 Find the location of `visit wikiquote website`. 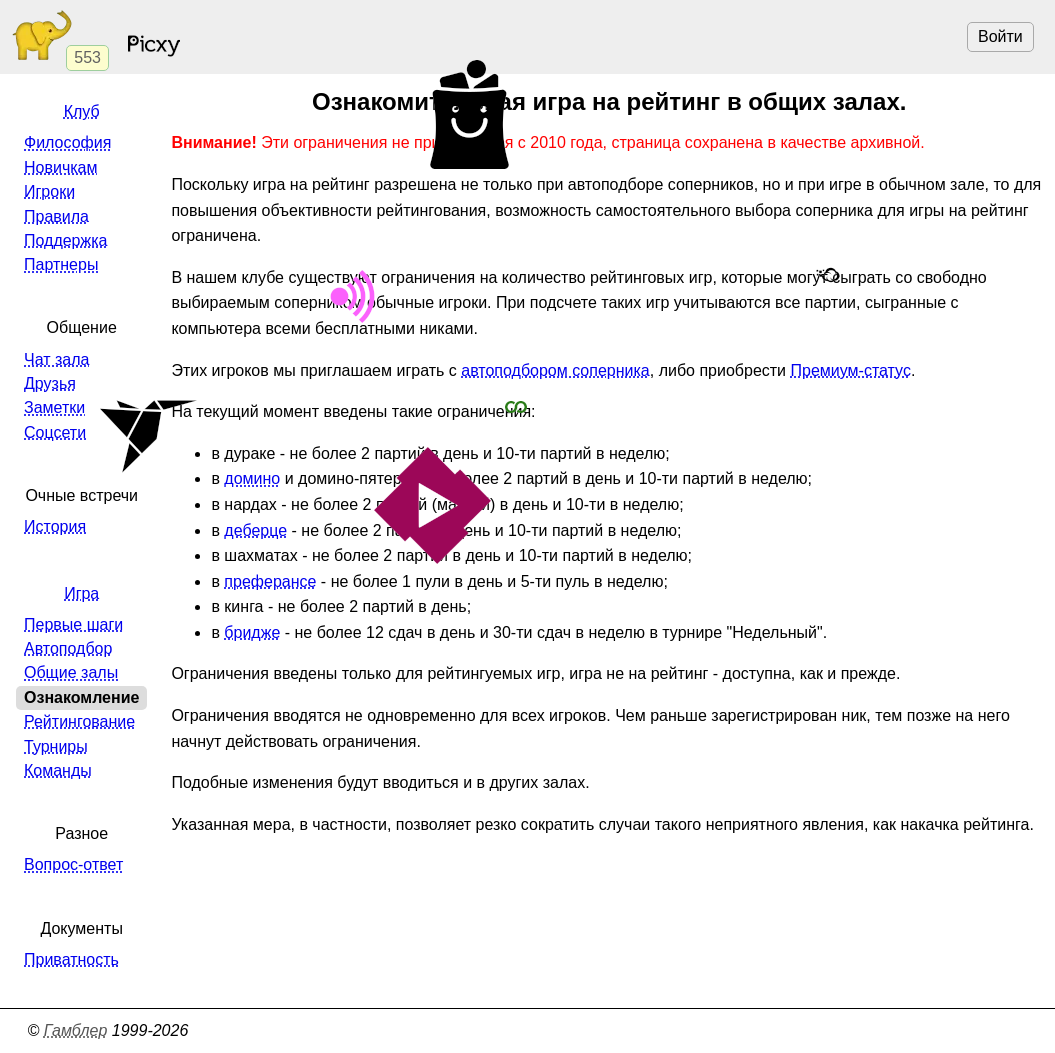

visit wikiquote website is located at coordinates (352, 296).